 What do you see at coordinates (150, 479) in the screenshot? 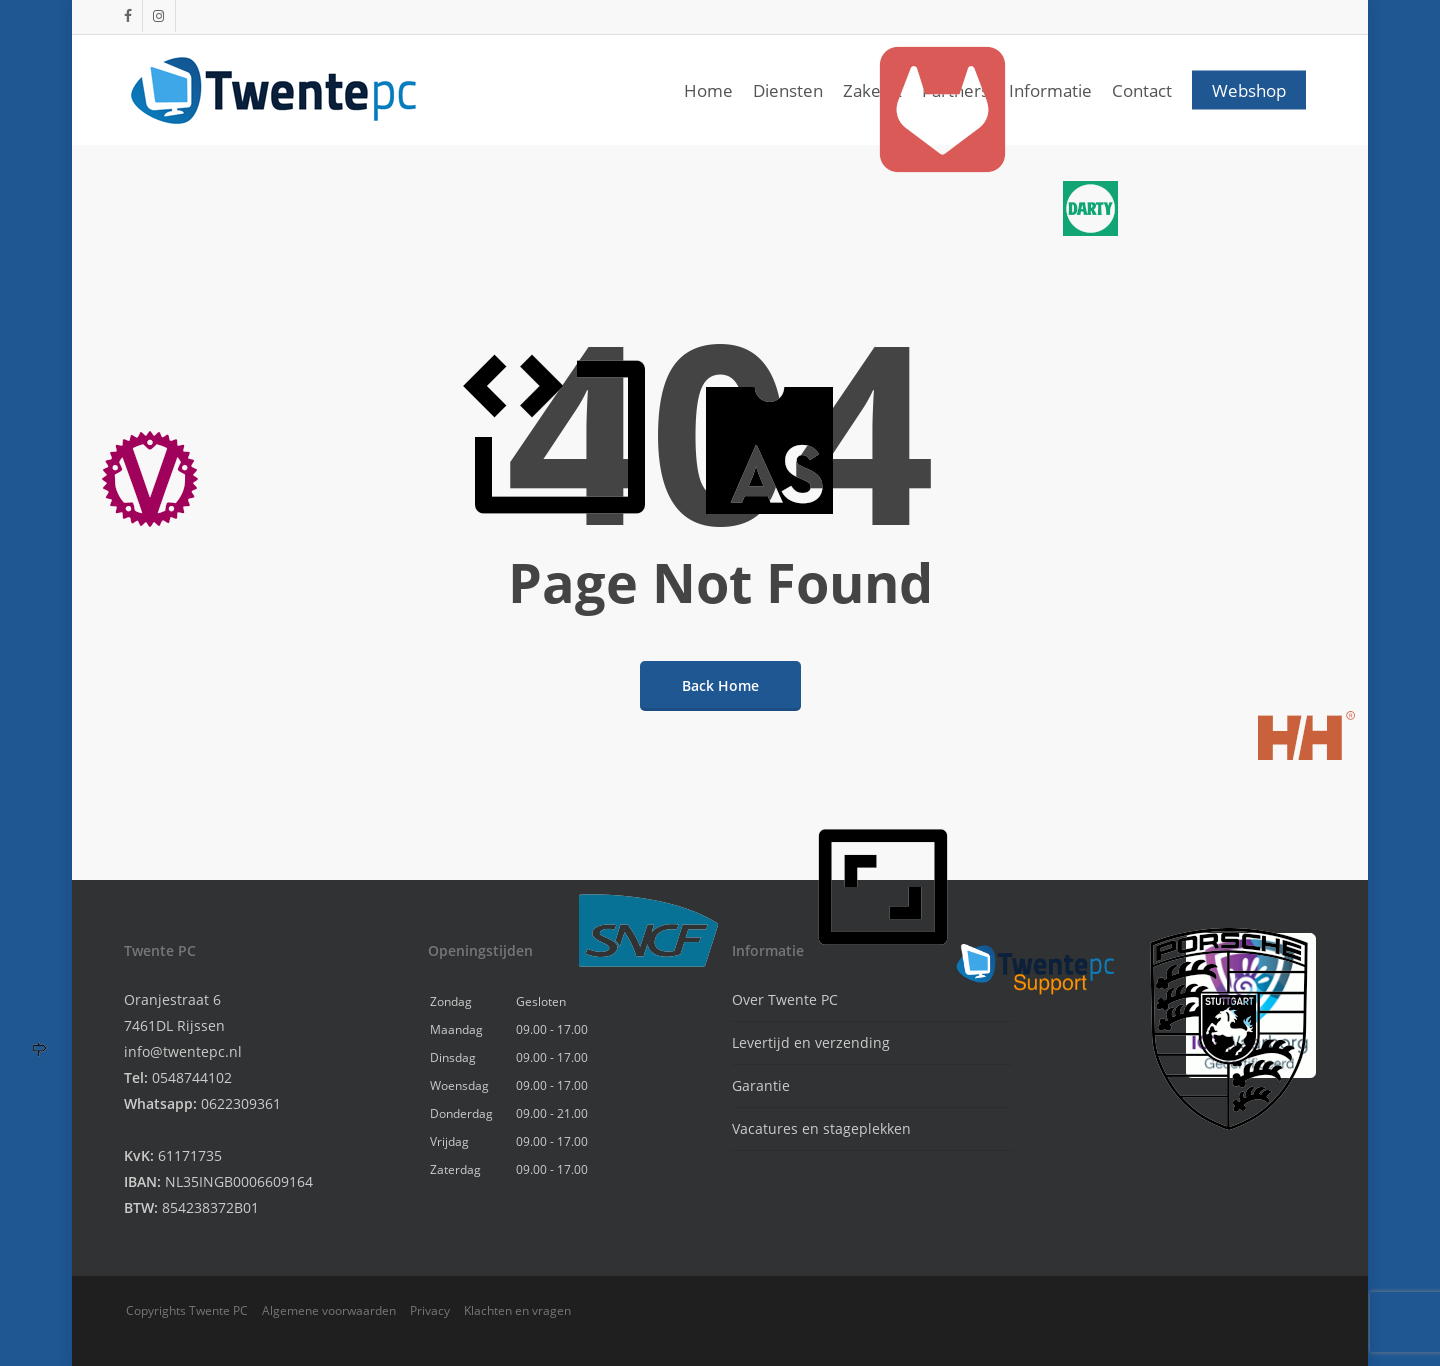
I see `open vaultwarden password manager` at bounding box center [150, 479].